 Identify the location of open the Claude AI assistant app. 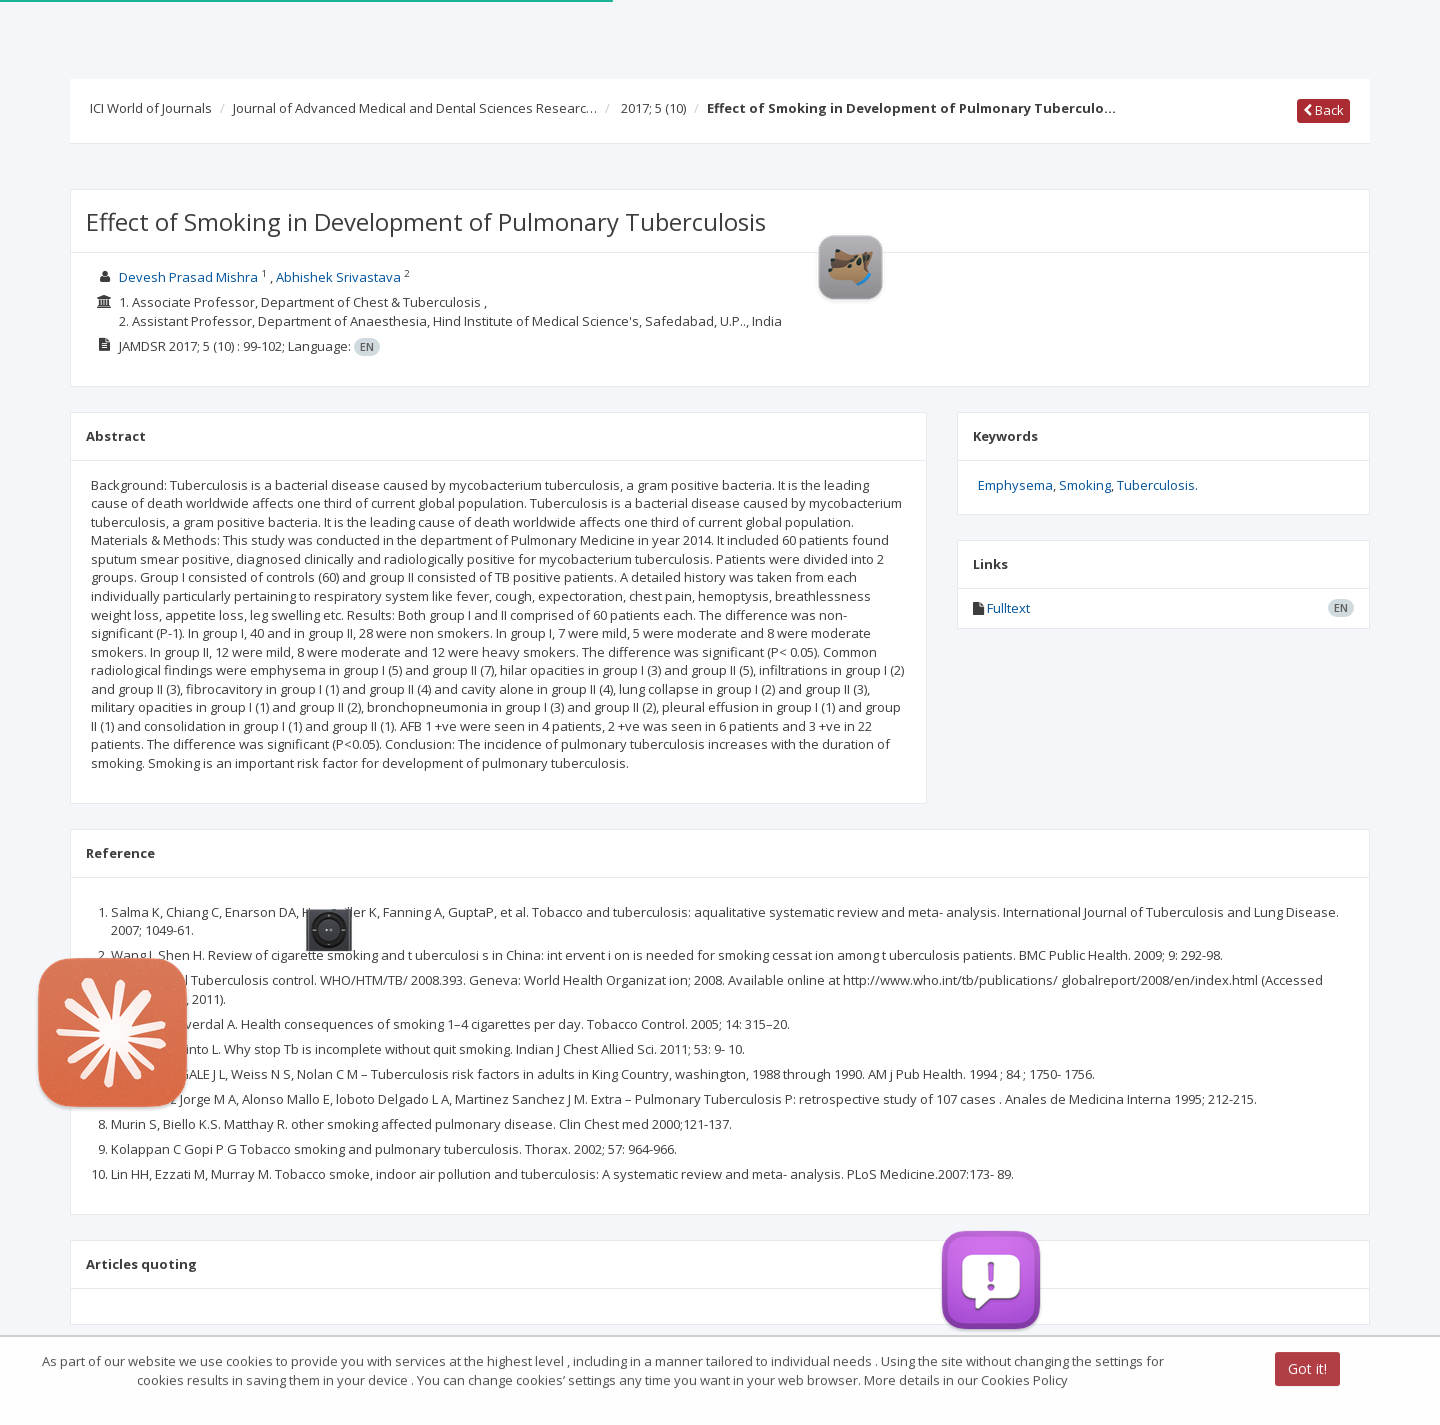
(112, 1032).